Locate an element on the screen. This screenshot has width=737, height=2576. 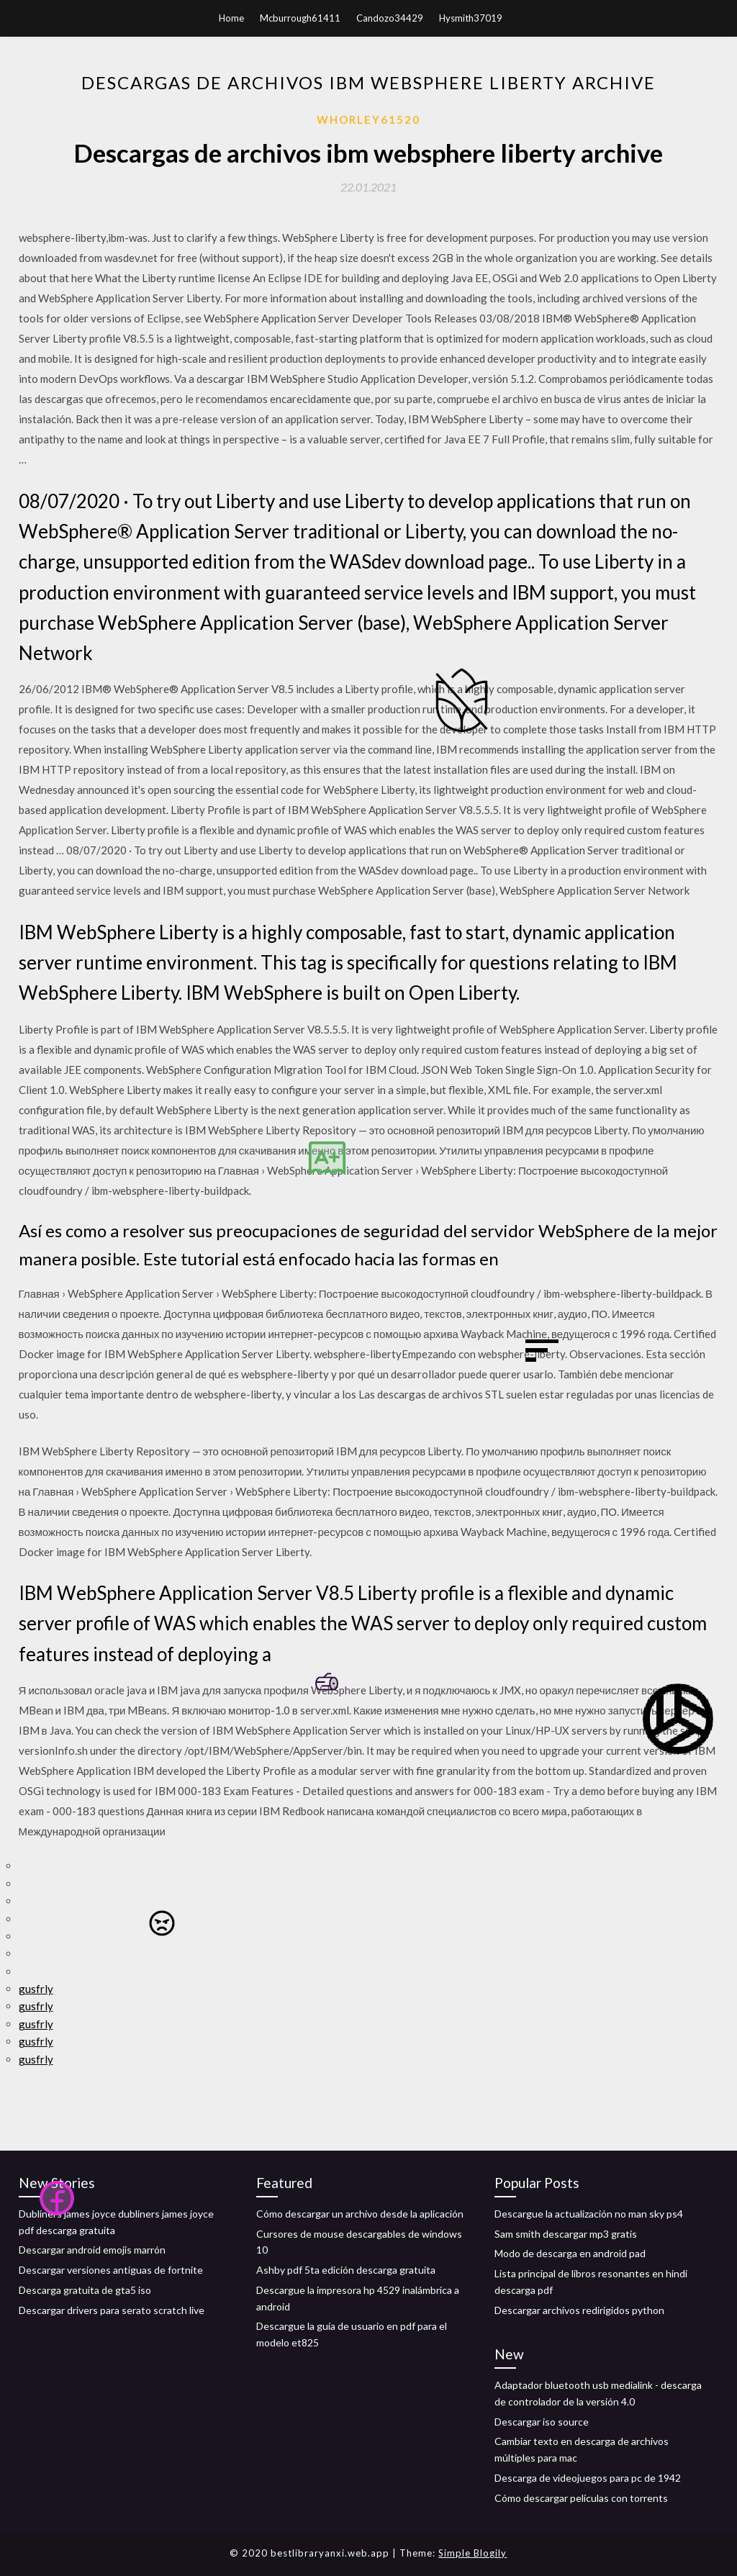
link to facebook profile or page is located at coordinates (57, 2198).